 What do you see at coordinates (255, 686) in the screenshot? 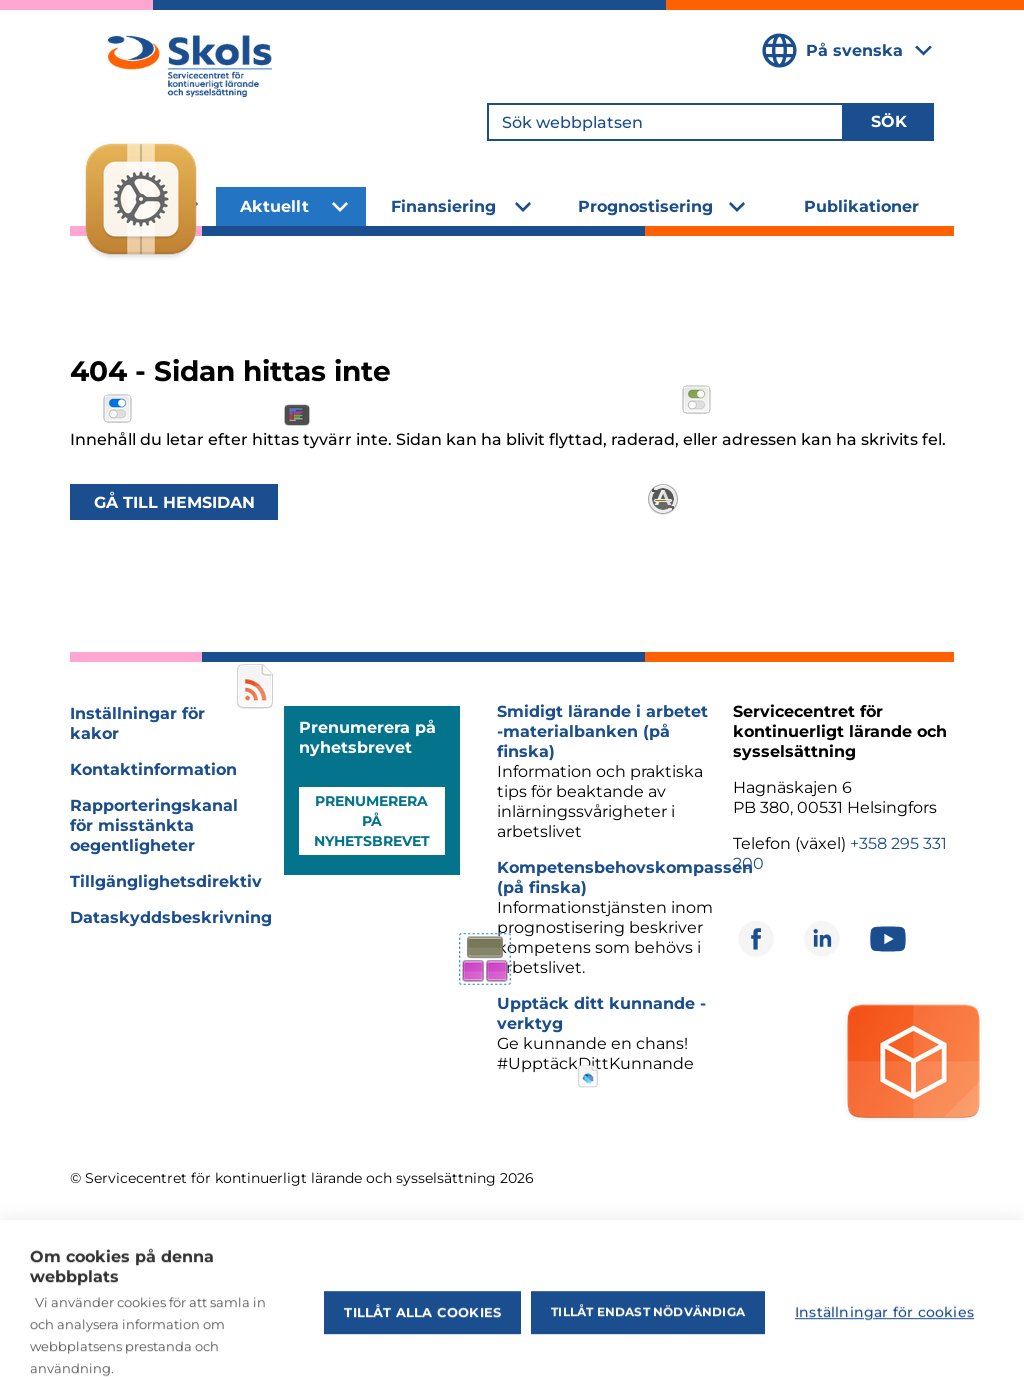
I see `an RSS feed file or subscription document` at bounding box center [255, 686].